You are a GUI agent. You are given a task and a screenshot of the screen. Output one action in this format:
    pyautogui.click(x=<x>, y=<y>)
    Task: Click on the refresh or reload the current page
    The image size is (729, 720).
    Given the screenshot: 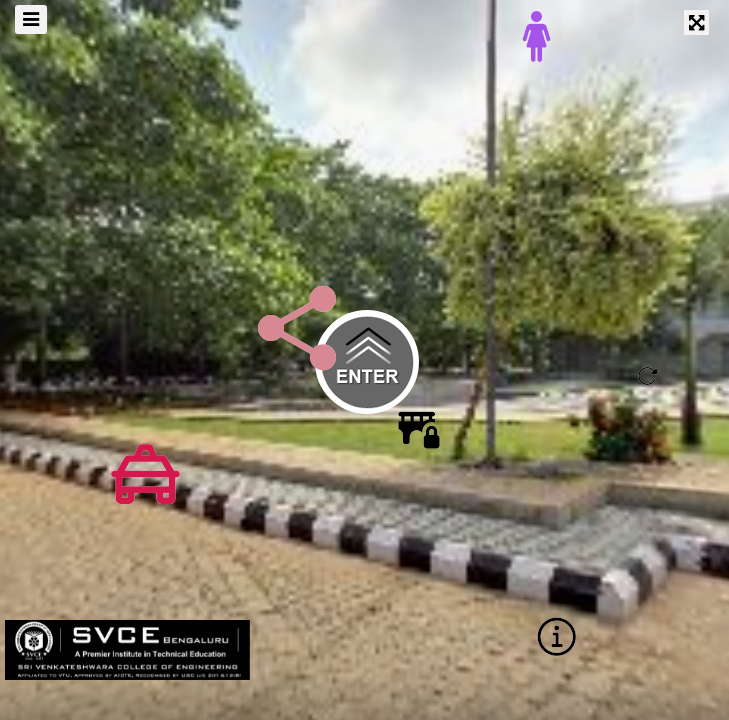 What is the action you would take?
    pyautogui.click(x=648, y=376)
    